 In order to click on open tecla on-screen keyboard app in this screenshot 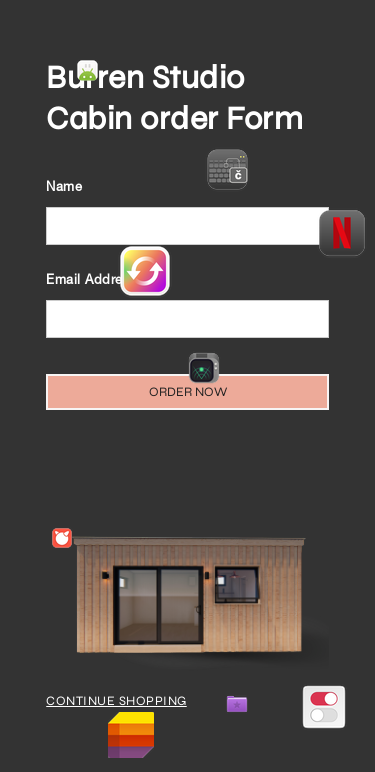, I will do `click(227, 169)`.